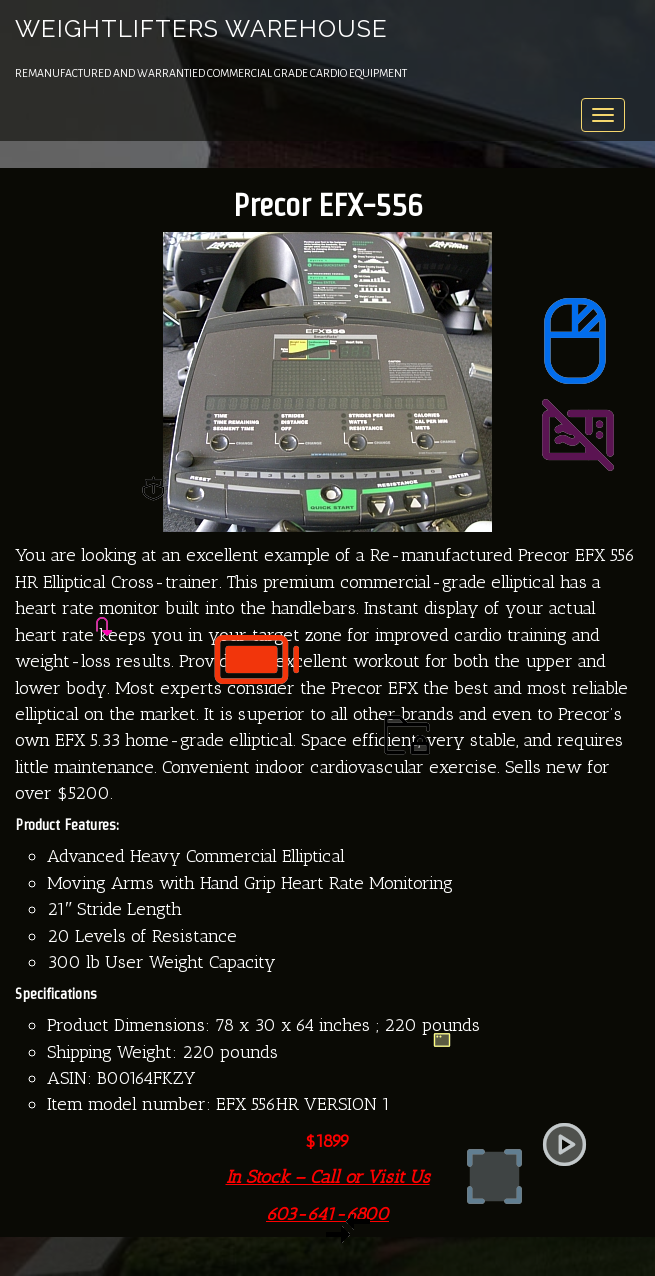 The height and width of the screenshot is (1276, 655). Describe the element at coordinates (348, 1228) in the screenshot. I see `compare two items or selections` at that location.